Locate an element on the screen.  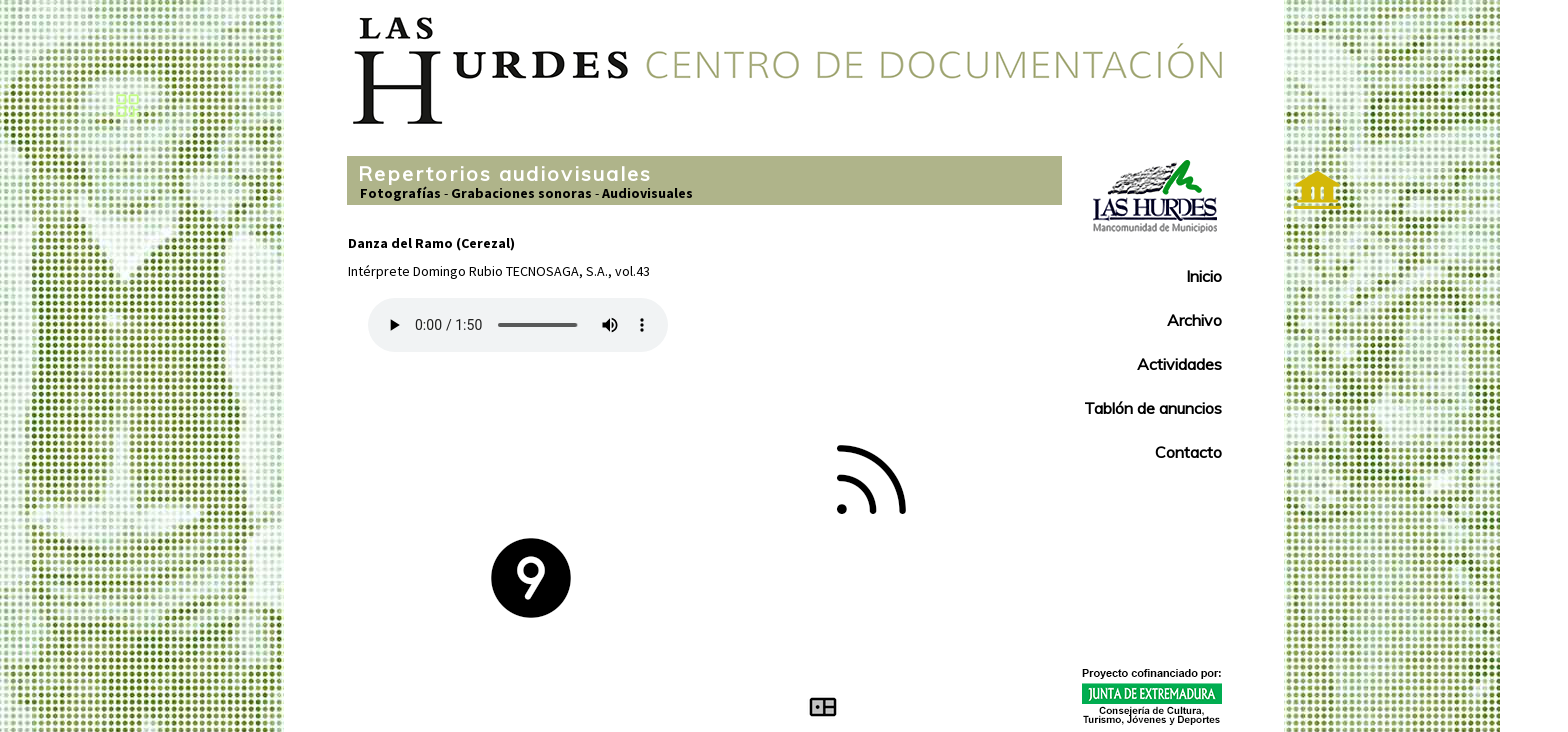
indicates item number nine in a list or sequence is located at coordinates (531, 578).